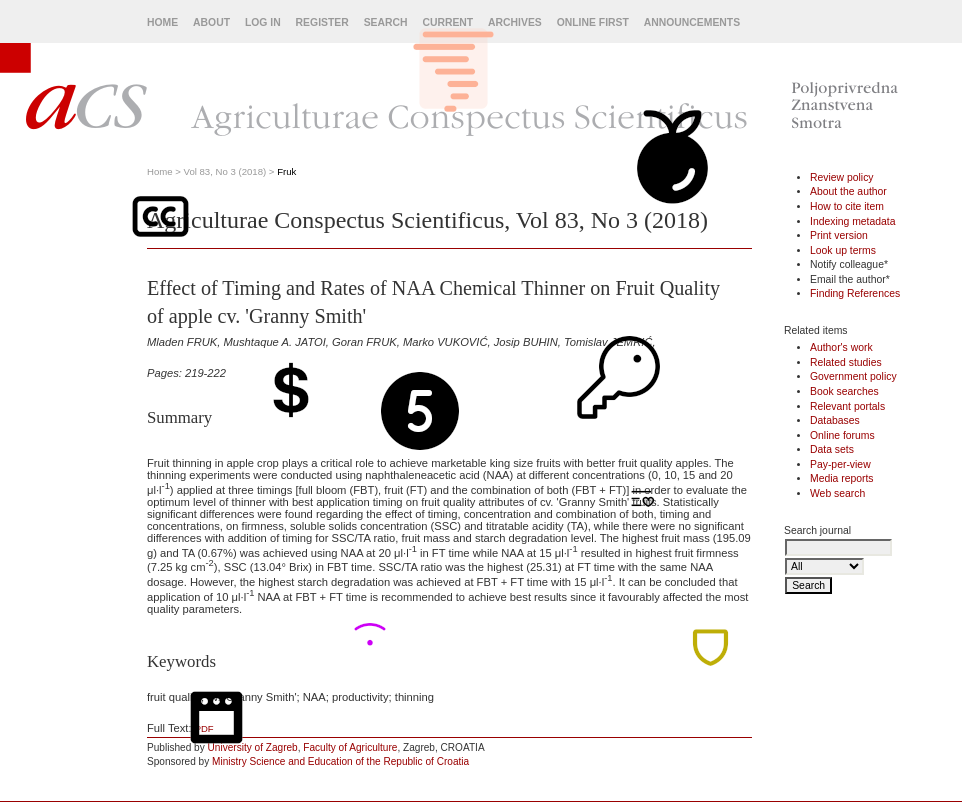 This screenshot has width=962, height=802. Describe the element at coordinates (641, 498) in the screenshot. I see `view your favorites list` at that location.